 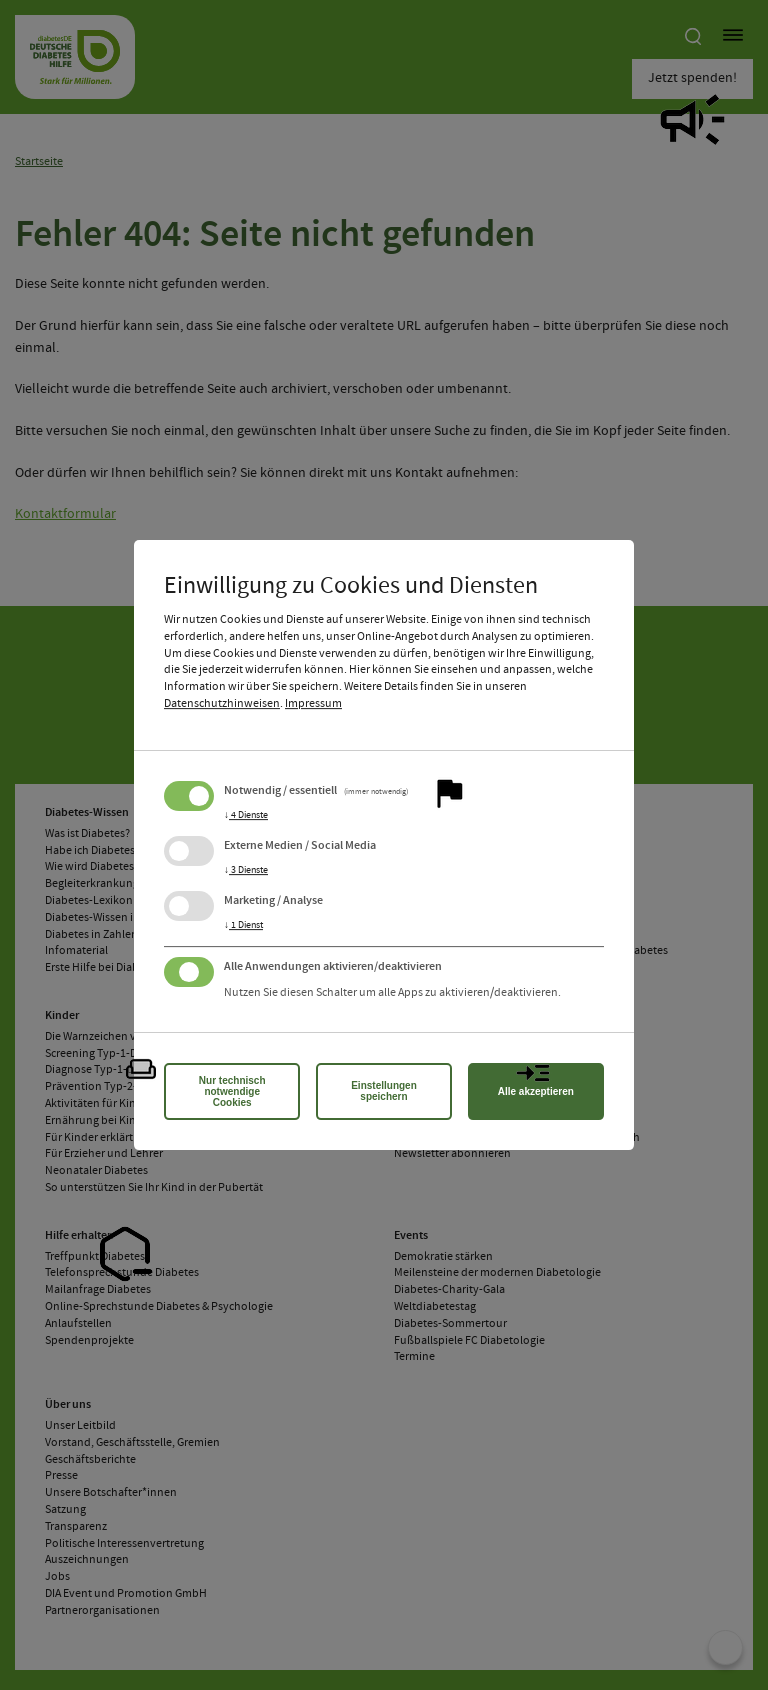 I want to click on remove item from a group or collection, so click(x=125, y=1254).